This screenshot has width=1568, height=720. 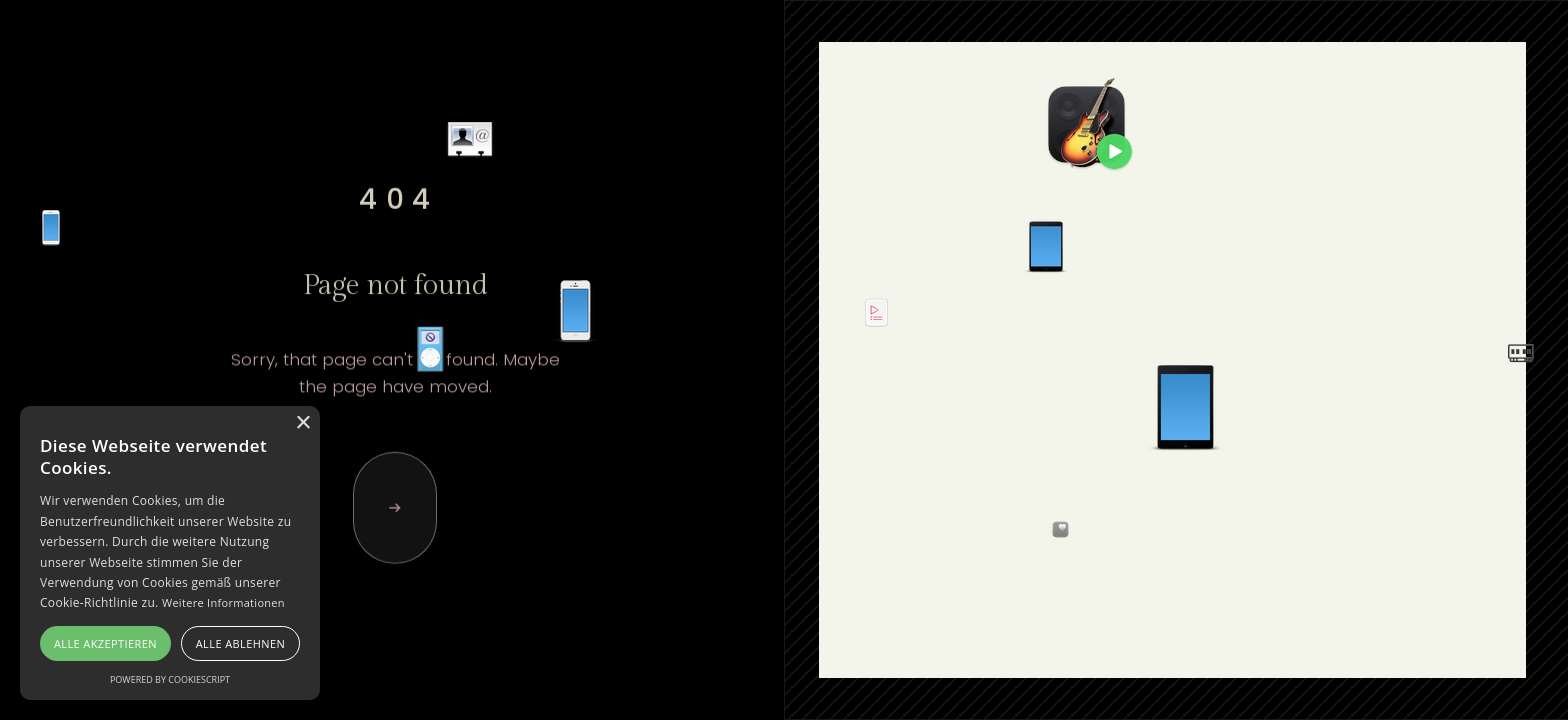 What do you see at coordinates (1060, 529) in the screenshot?
I see `open the Health app` at bounding box center [1060, 529].